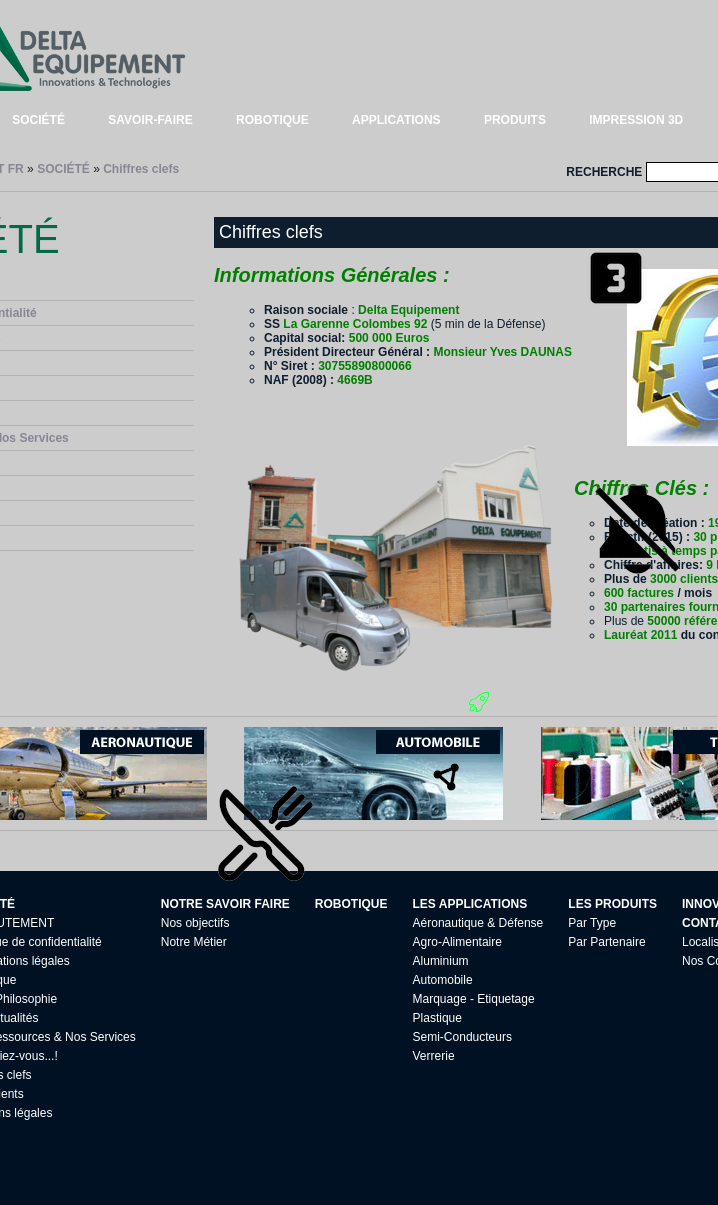  Describe the element at coordinates (616, 278) in the screenshot. I see `step 3 in a multi-step process` at that location.